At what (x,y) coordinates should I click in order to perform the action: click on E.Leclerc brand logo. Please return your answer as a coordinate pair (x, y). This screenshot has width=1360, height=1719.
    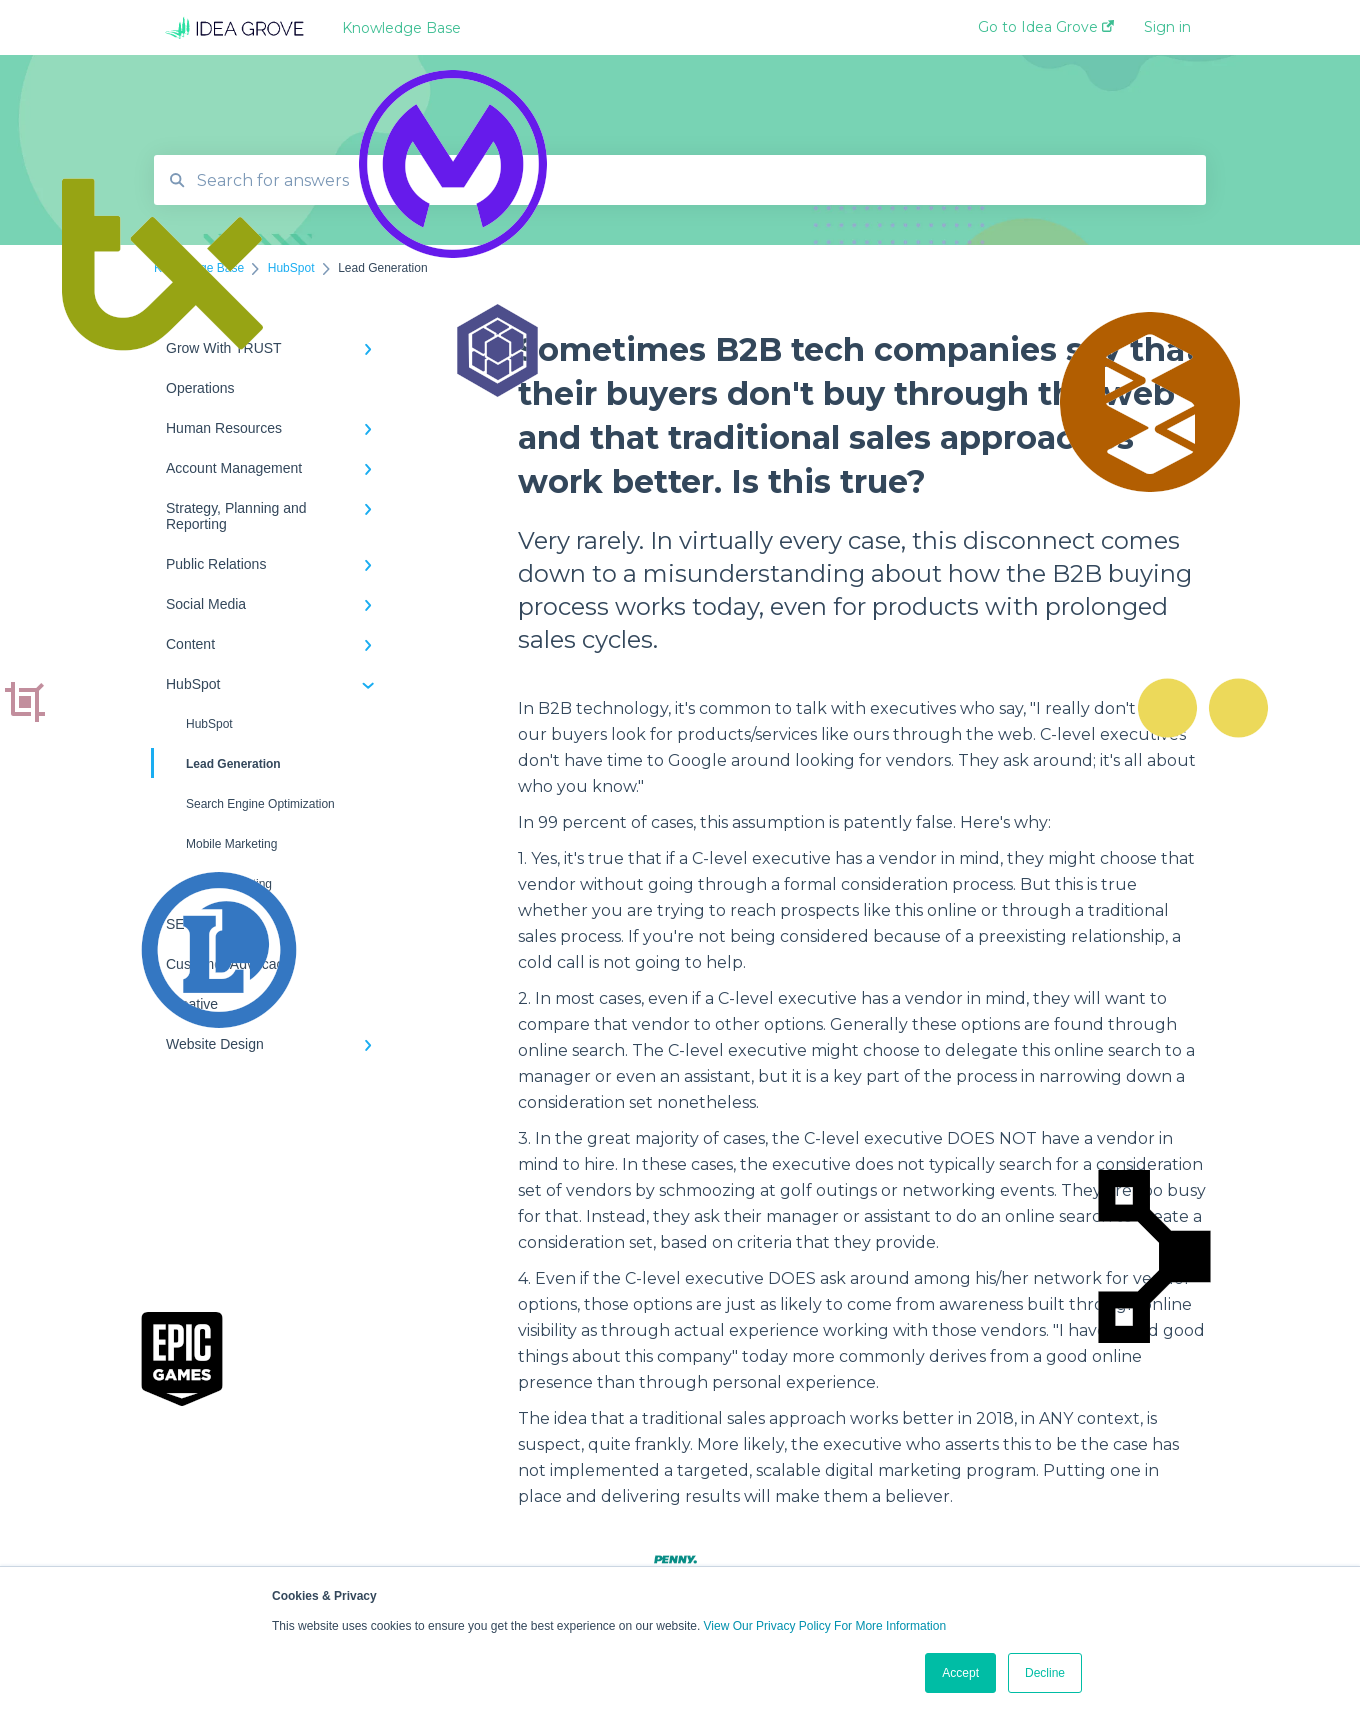
    Looking at the image, I should click on (219, 950).